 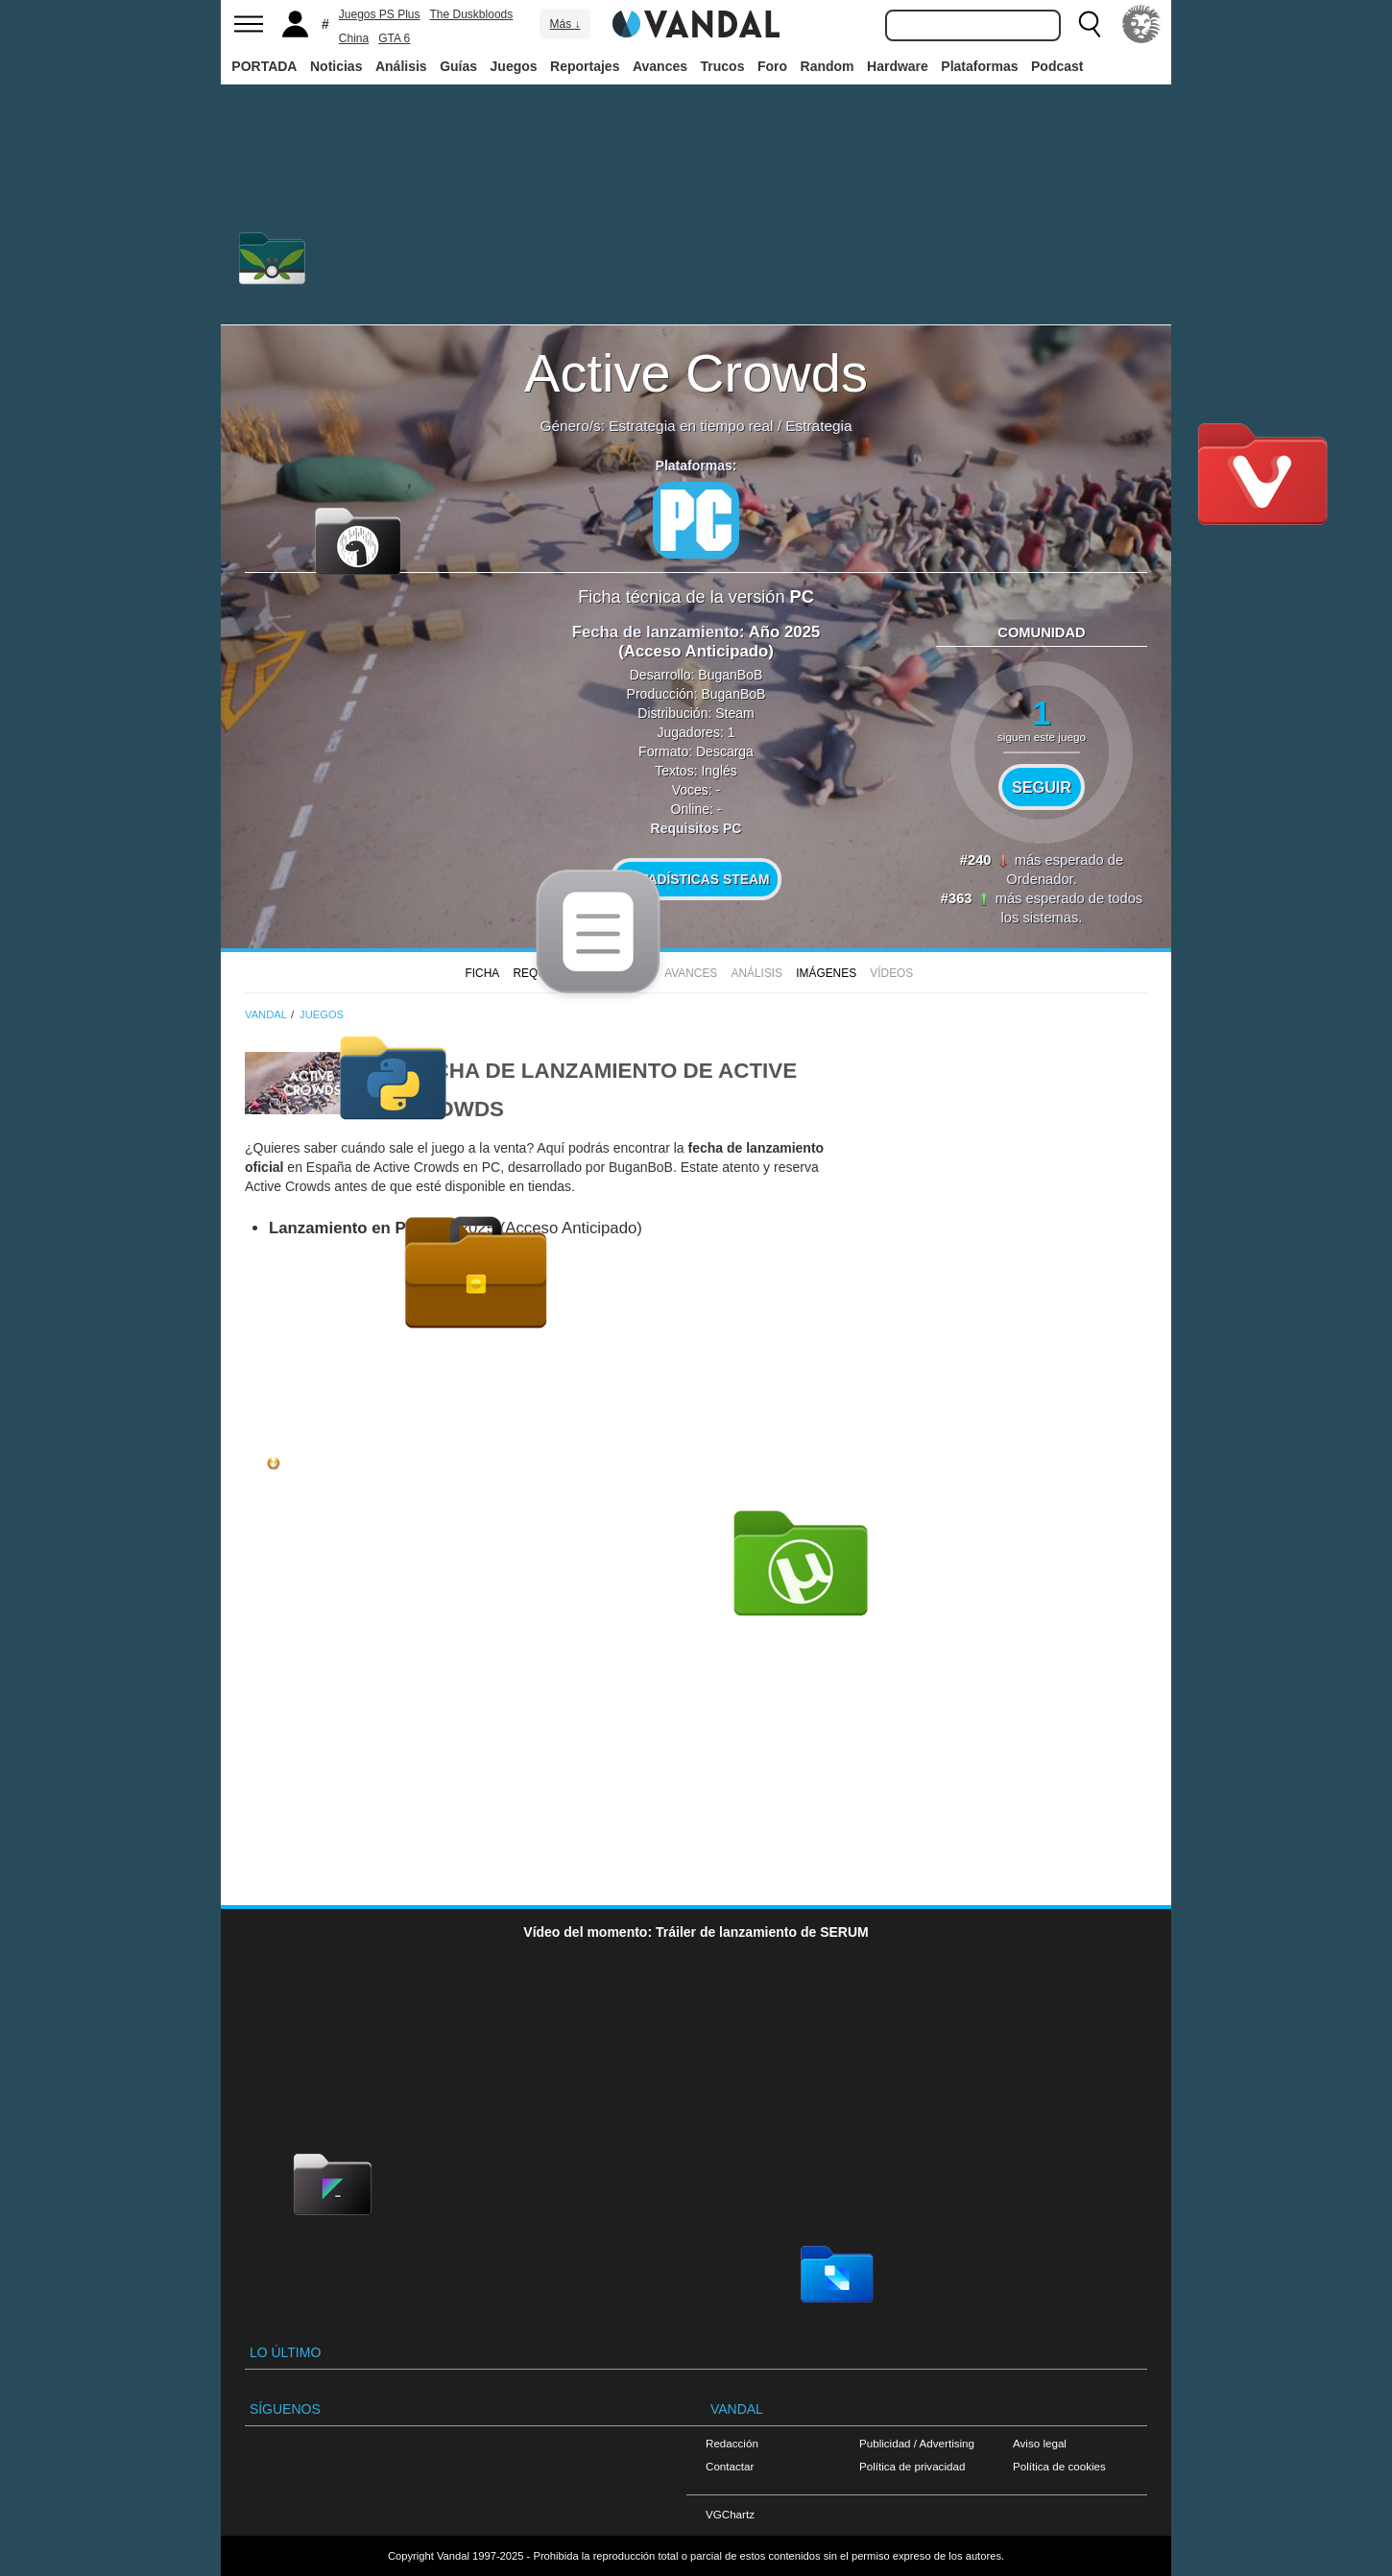 I want to click on folder containing uTorrent downloads, so click(x=800, y=1566).